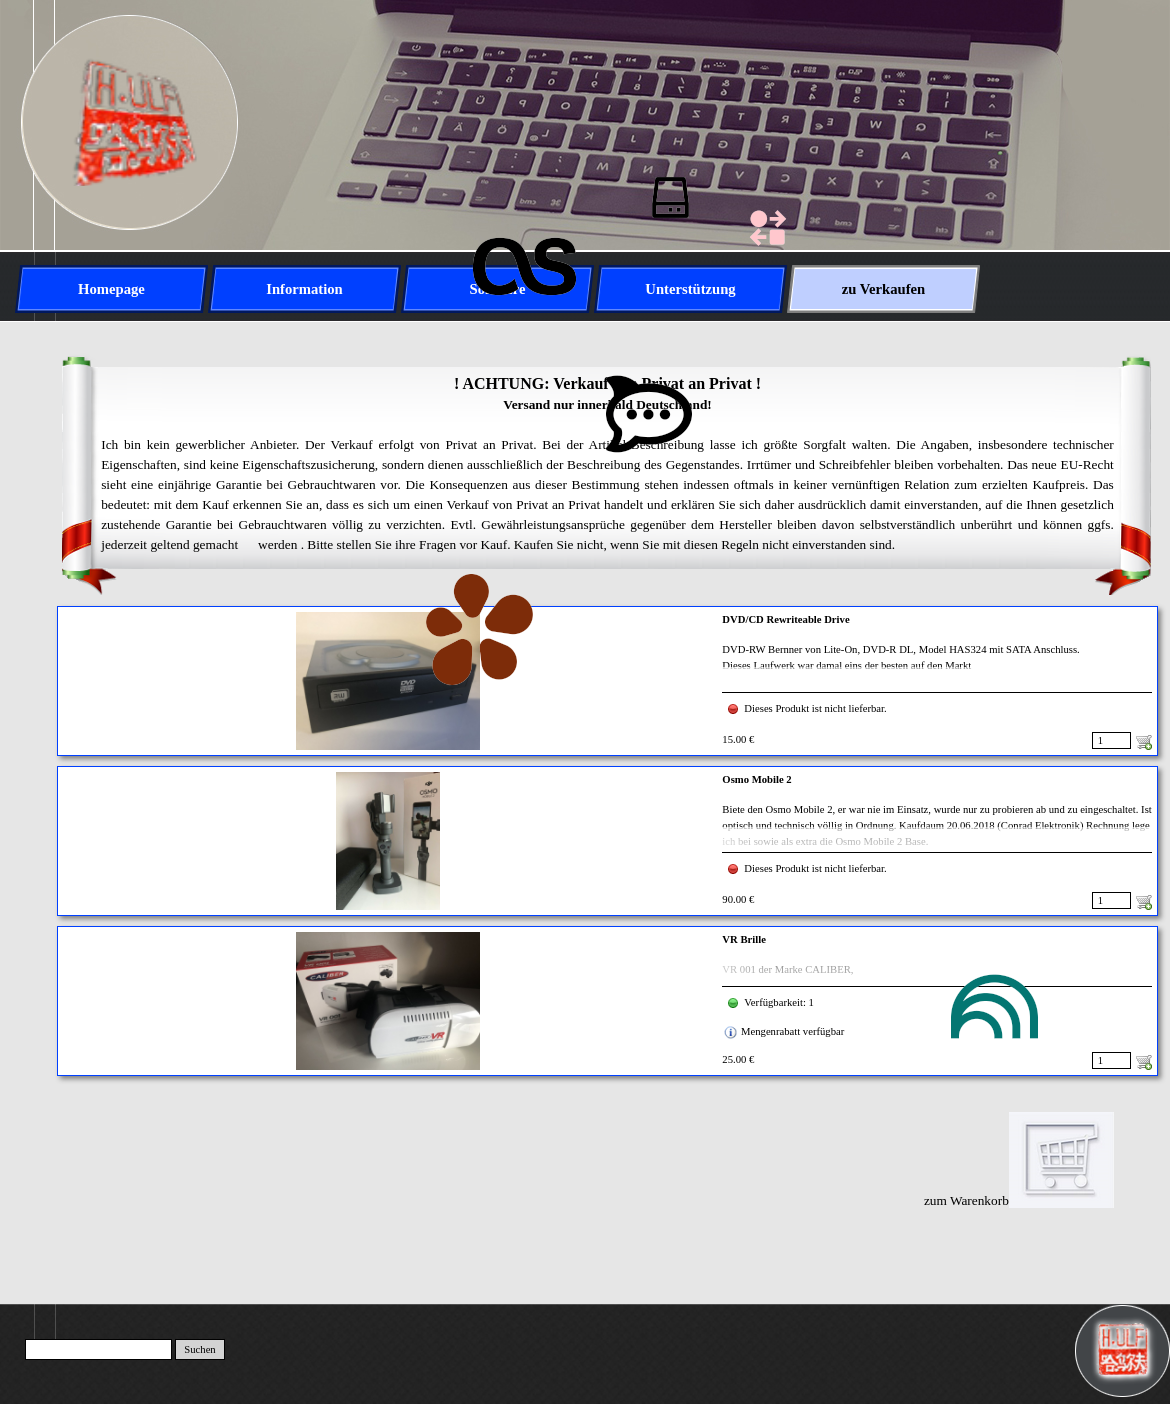 The width and height of the screenshot is (1170, 1404). I want to click on open ICQ messenger app, so click(479, 629).